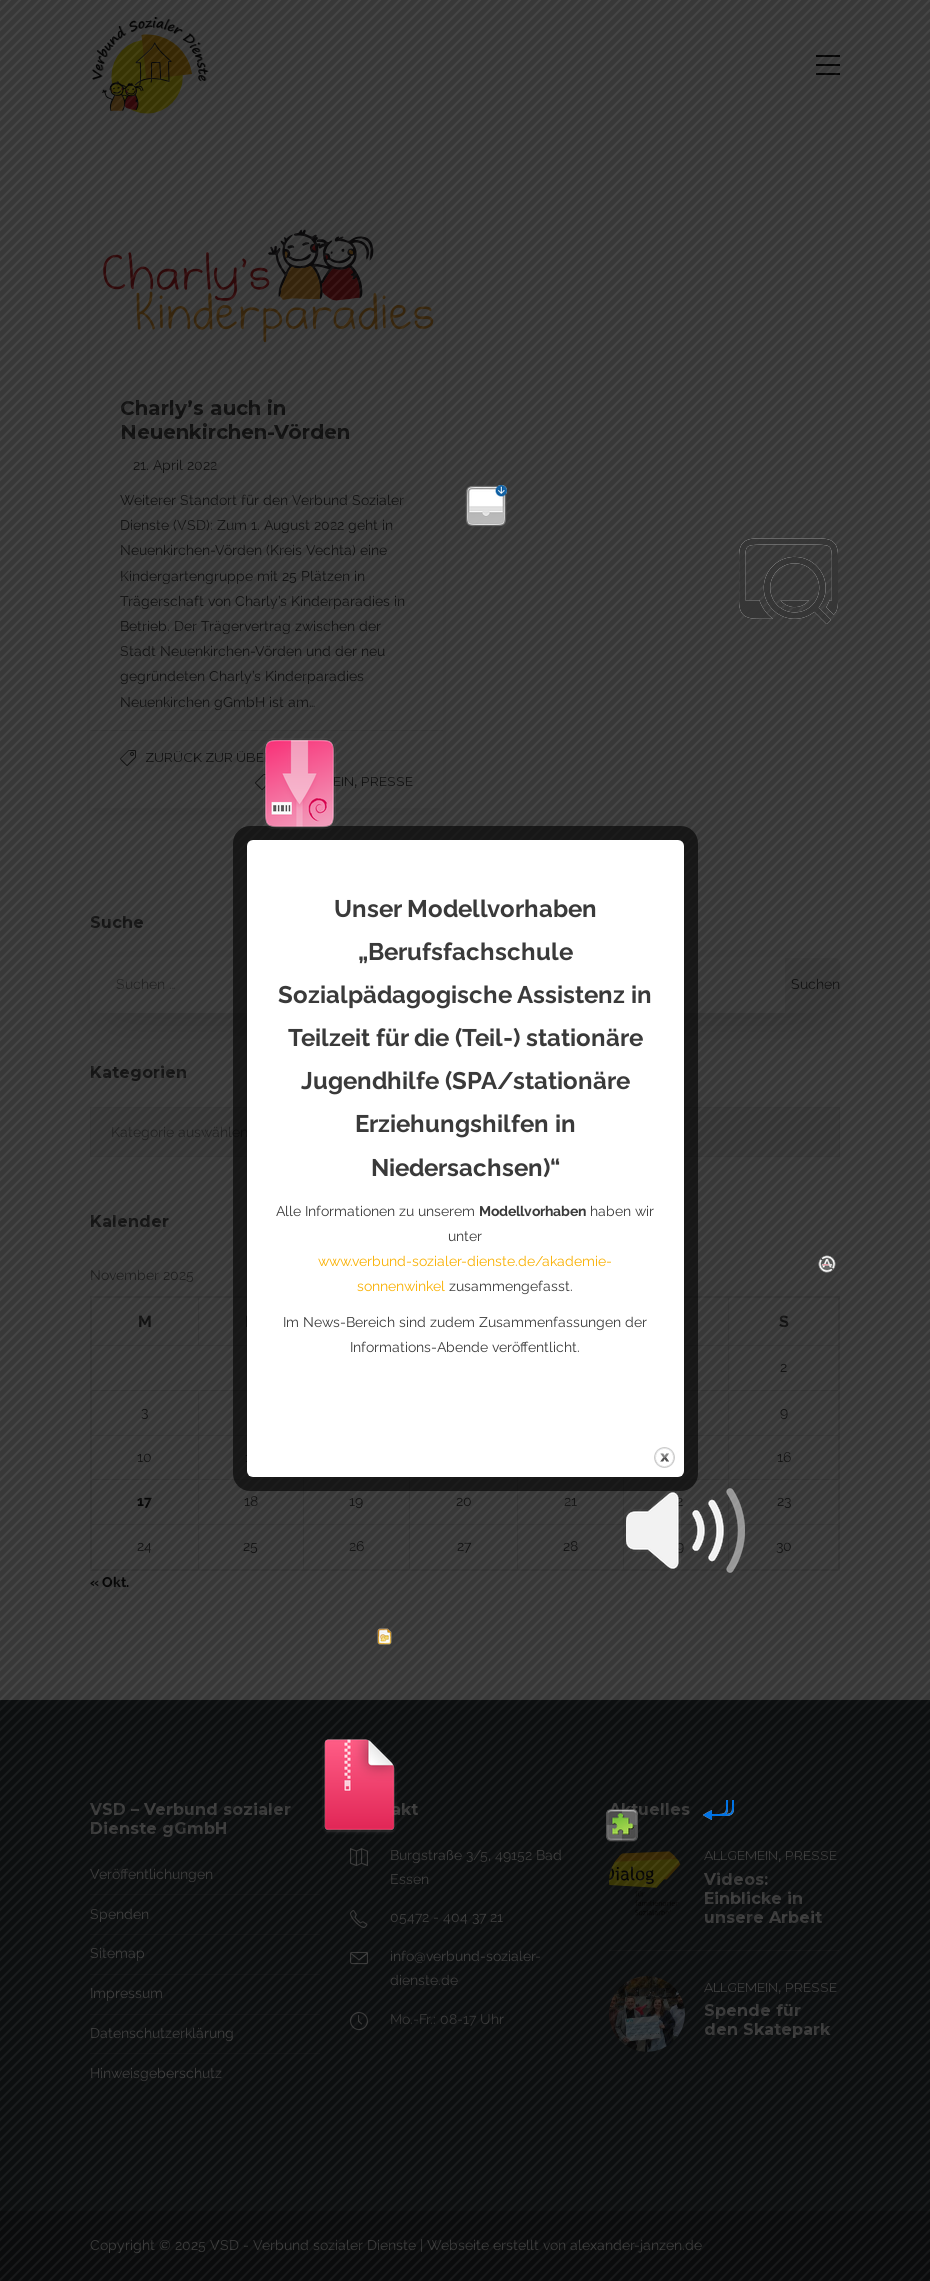 The width and height of the screenshot is (930, 2281). Describe the element at coordinates (788, 575) in the screenshot. I see `open image viewer application` at that location.